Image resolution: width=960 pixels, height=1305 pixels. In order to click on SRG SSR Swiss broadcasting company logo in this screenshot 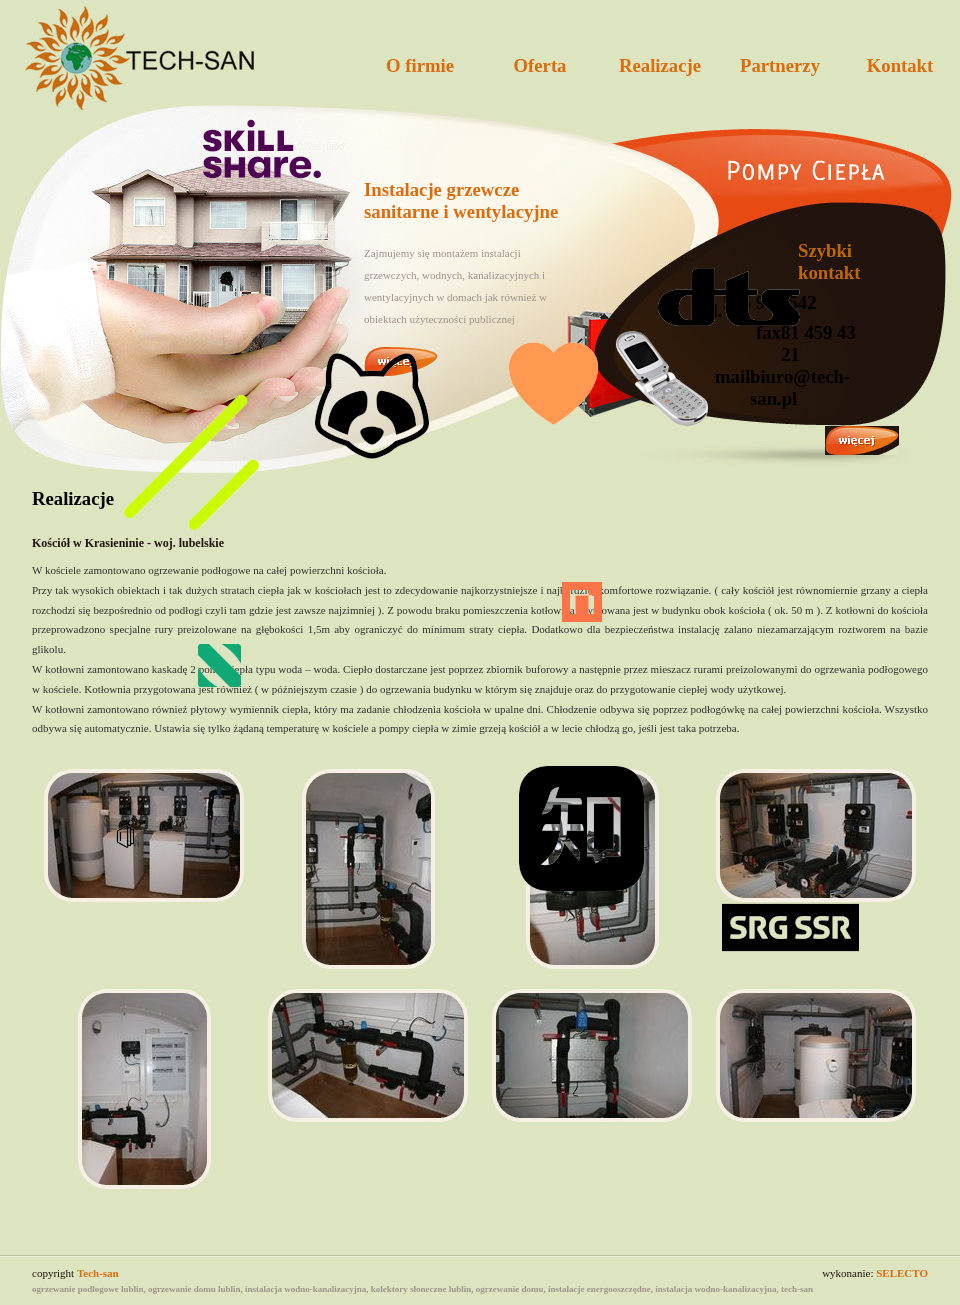, I will do `click(790, 927)`.